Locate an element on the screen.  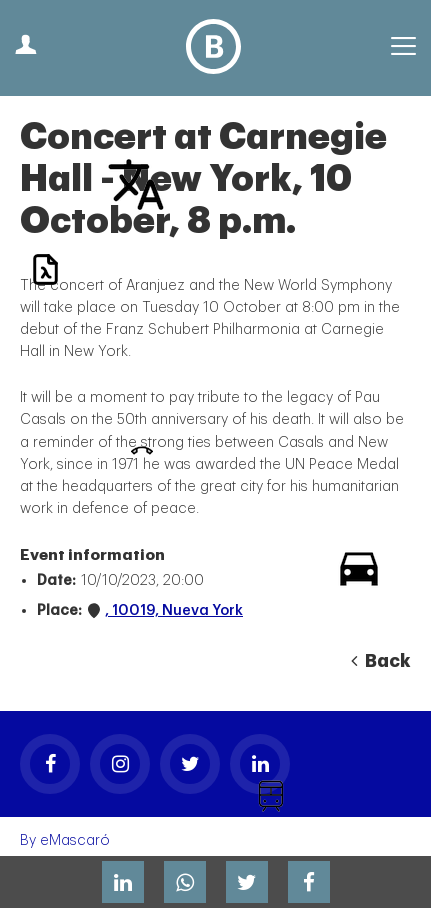
view estimated time of arrival for your drive is located at coordinates (359, 569).